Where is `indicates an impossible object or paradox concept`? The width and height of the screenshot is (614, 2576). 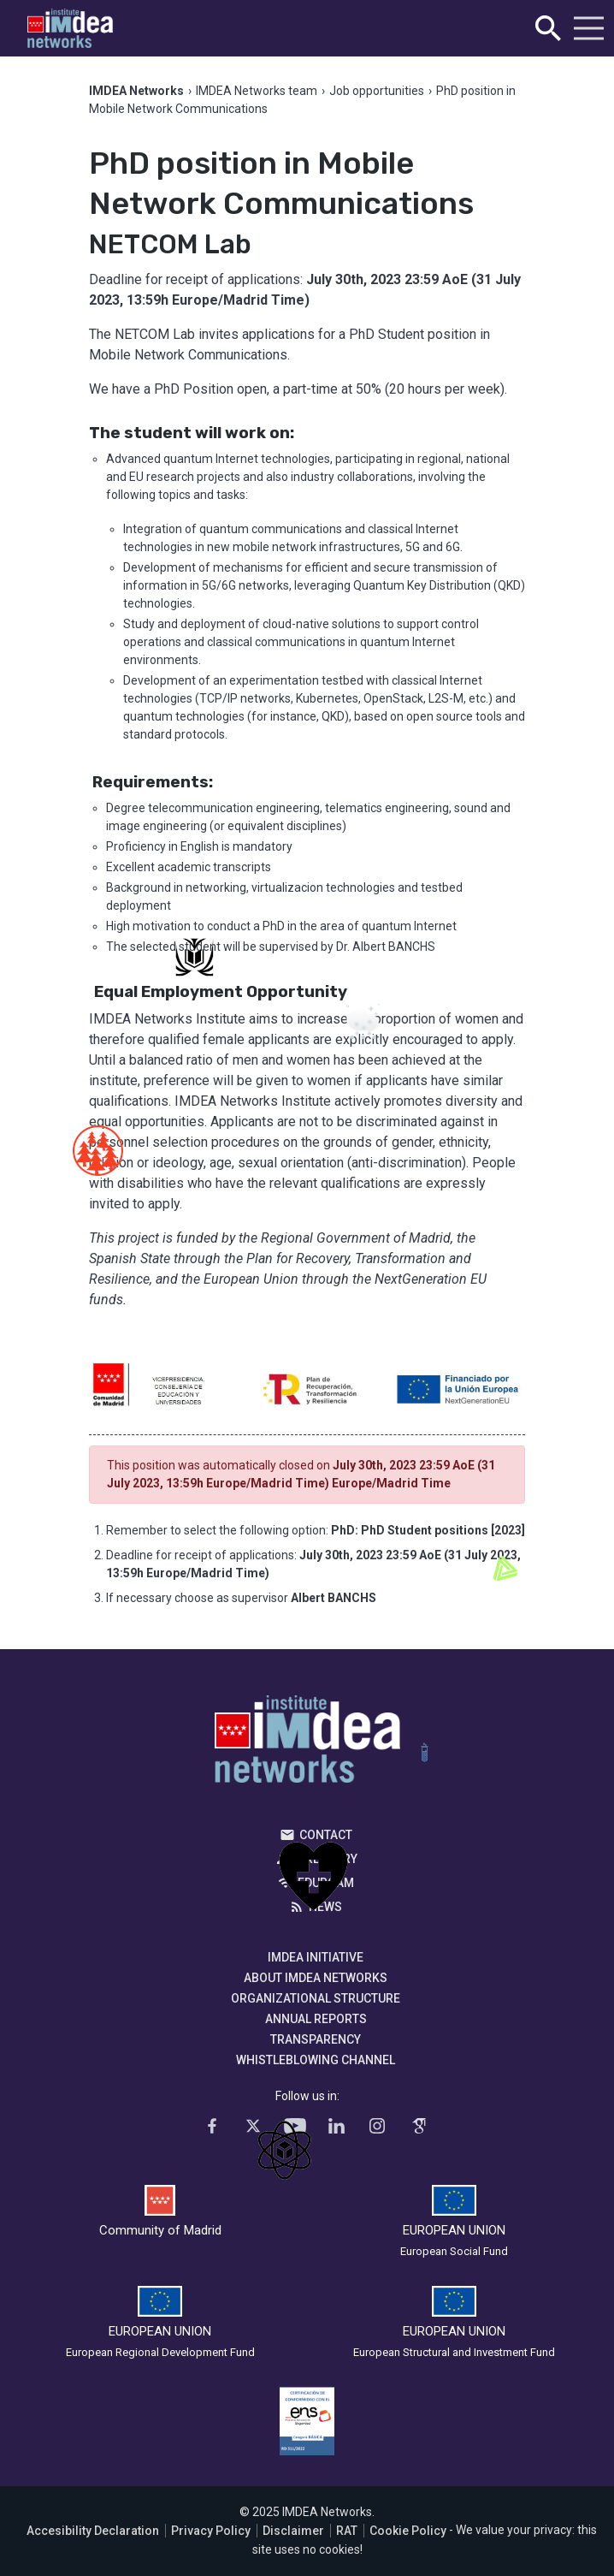 indicates an impossible object or paradox concept is located at coordinates (505, 1569).